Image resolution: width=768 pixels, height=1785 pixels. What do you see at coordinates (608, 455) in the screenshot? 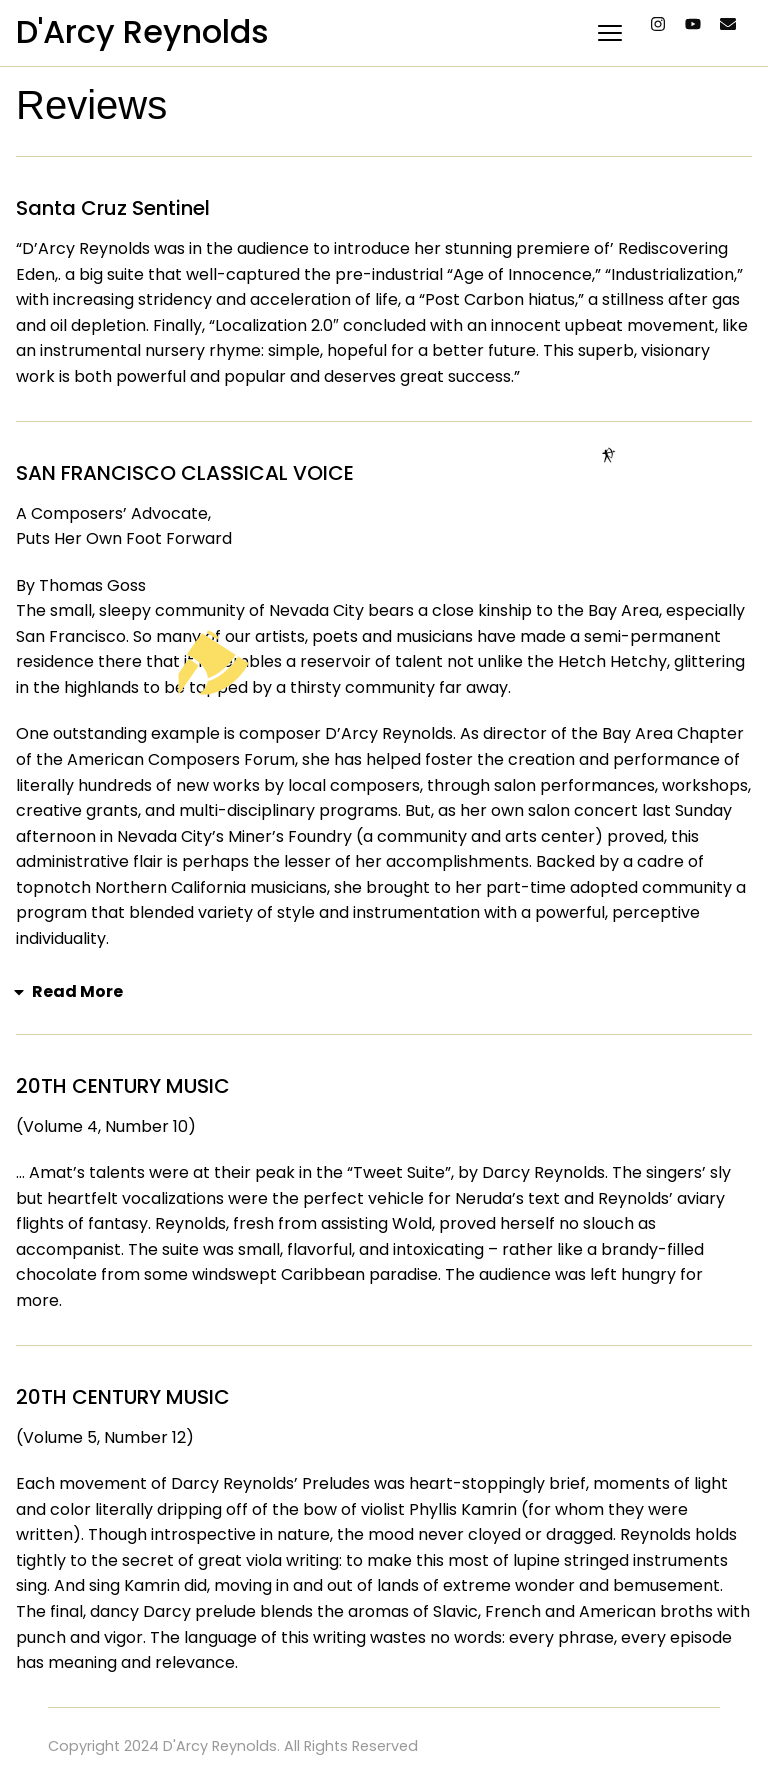
I see `select archer class or character` at bounding box center [608, 455].